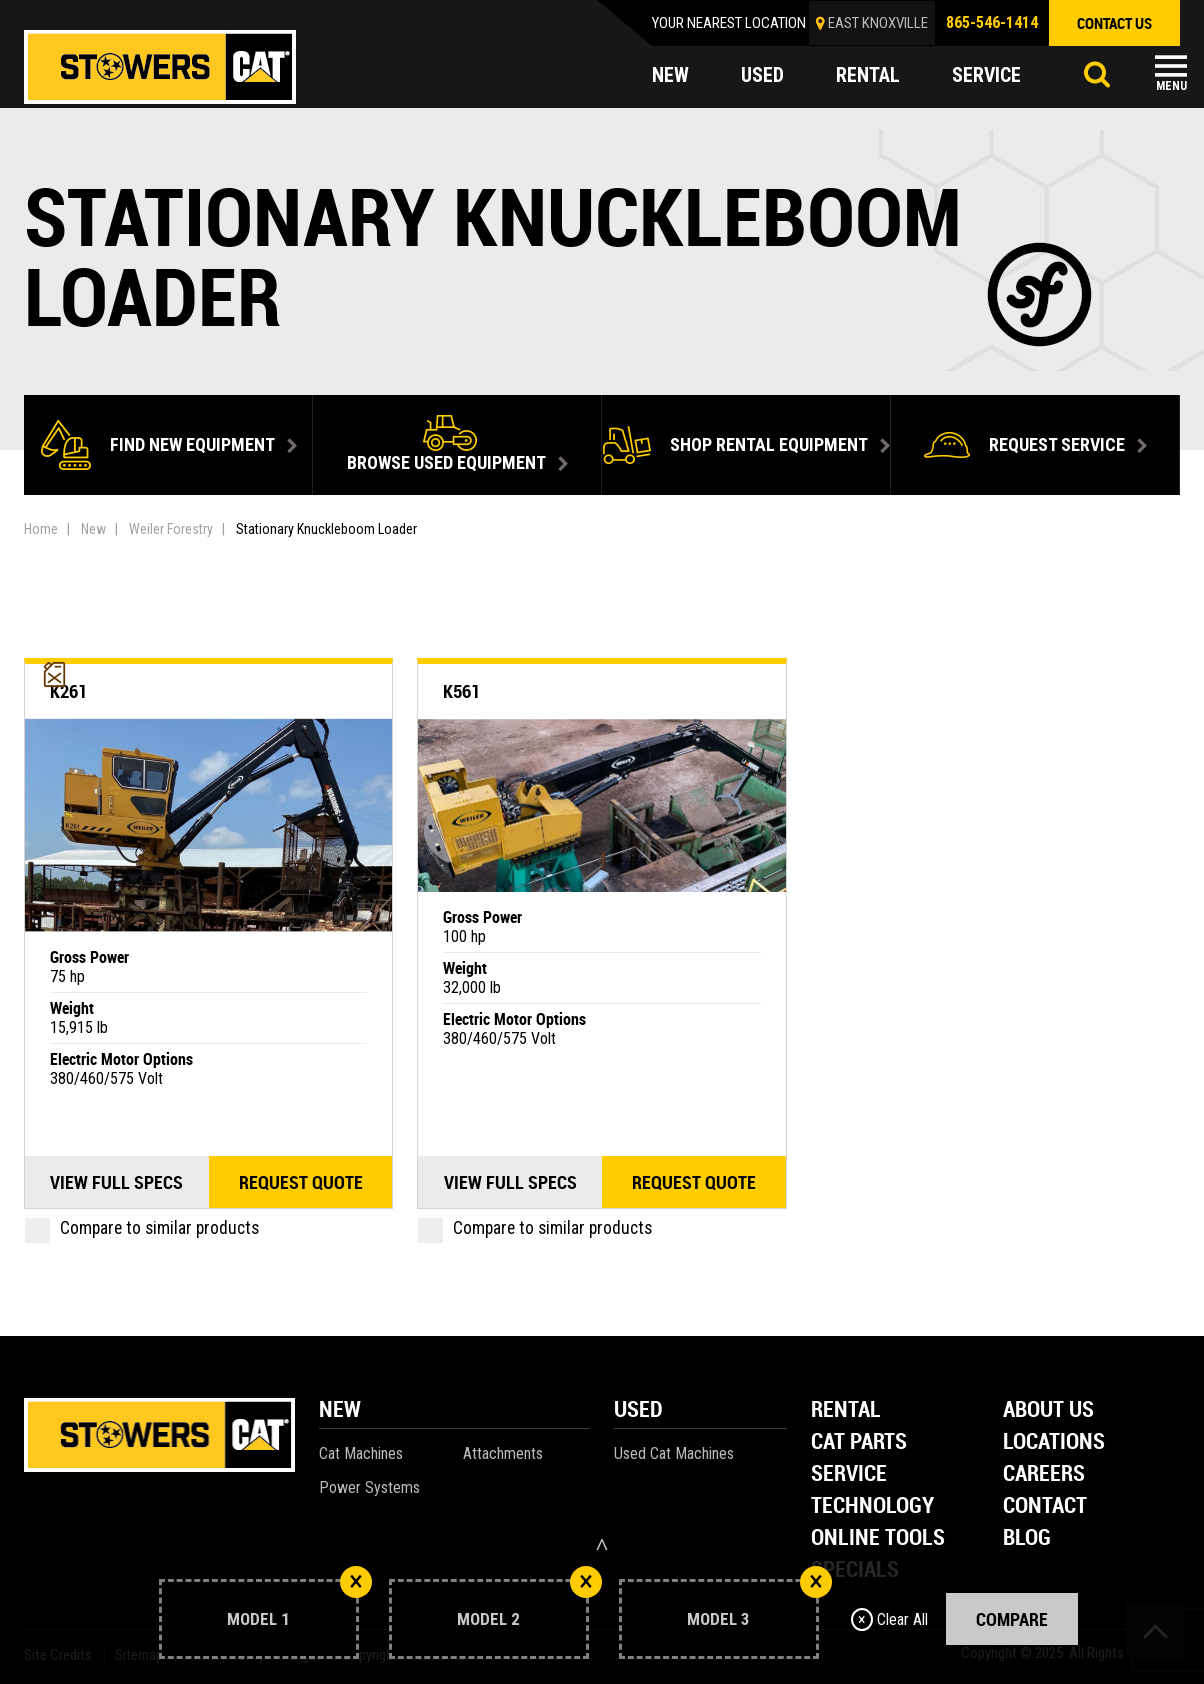  What do you see at coordinates (54, 674) in the screenshot?
I see `indicates fuel or gas-related settings` at bounding box center [54, 674].